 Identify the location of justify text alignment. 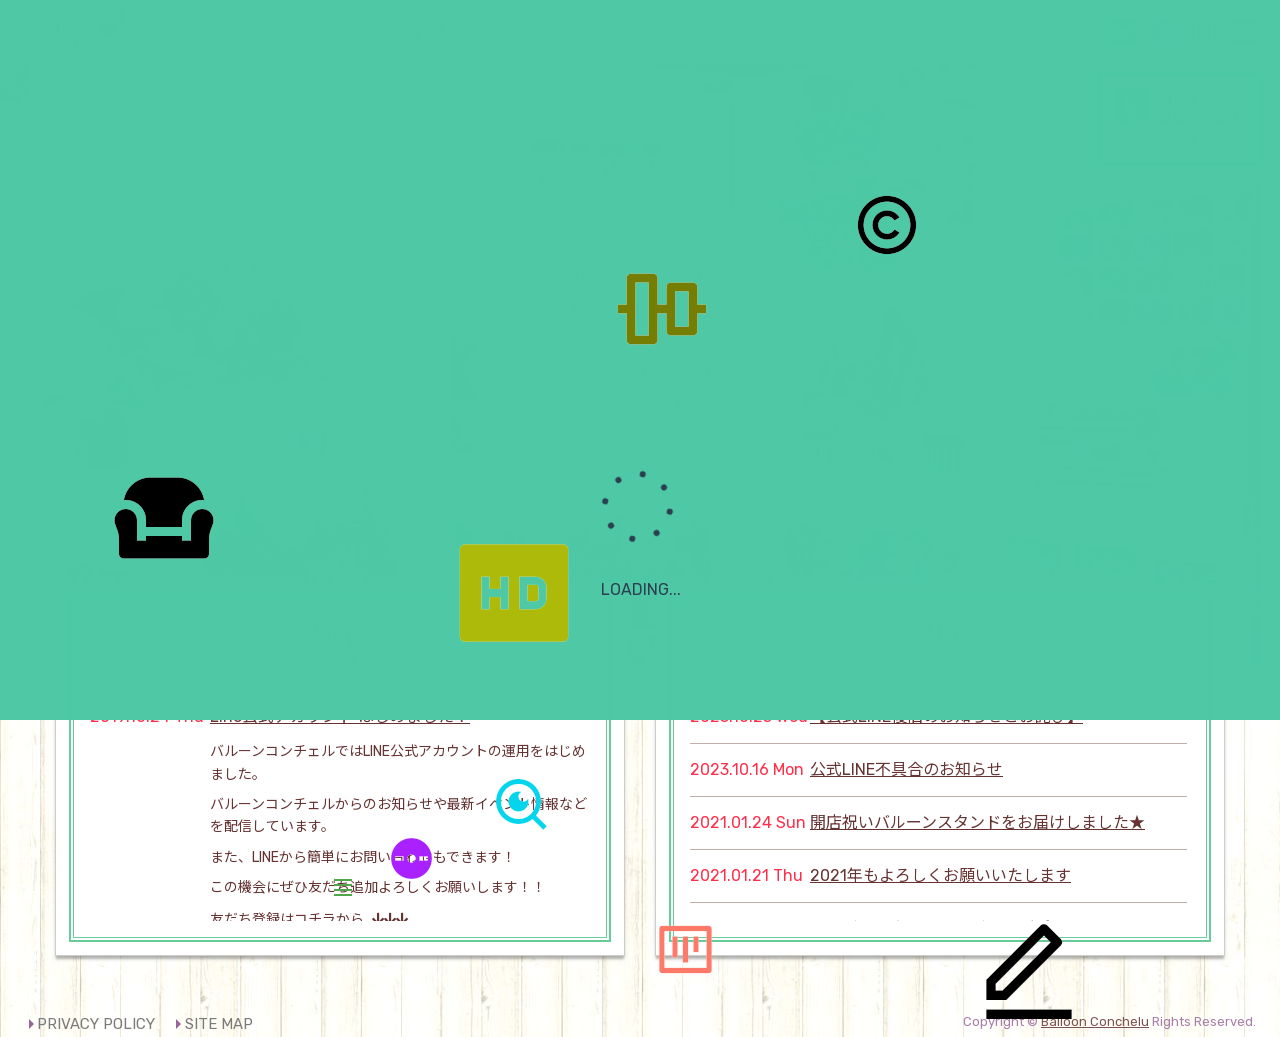
(343, 887).